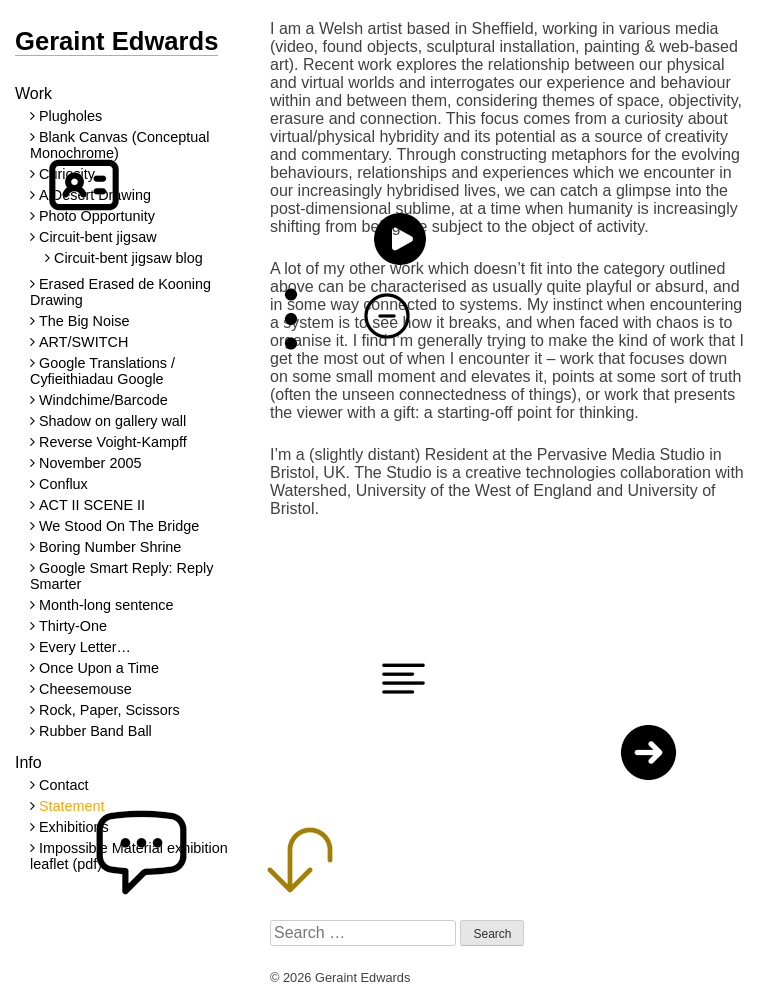 This screenshot has height=1000, width=768. What do you see at coordinates (291, 319) in the screenshot?
I see `open more options menu` at bounding box center [291, 319].